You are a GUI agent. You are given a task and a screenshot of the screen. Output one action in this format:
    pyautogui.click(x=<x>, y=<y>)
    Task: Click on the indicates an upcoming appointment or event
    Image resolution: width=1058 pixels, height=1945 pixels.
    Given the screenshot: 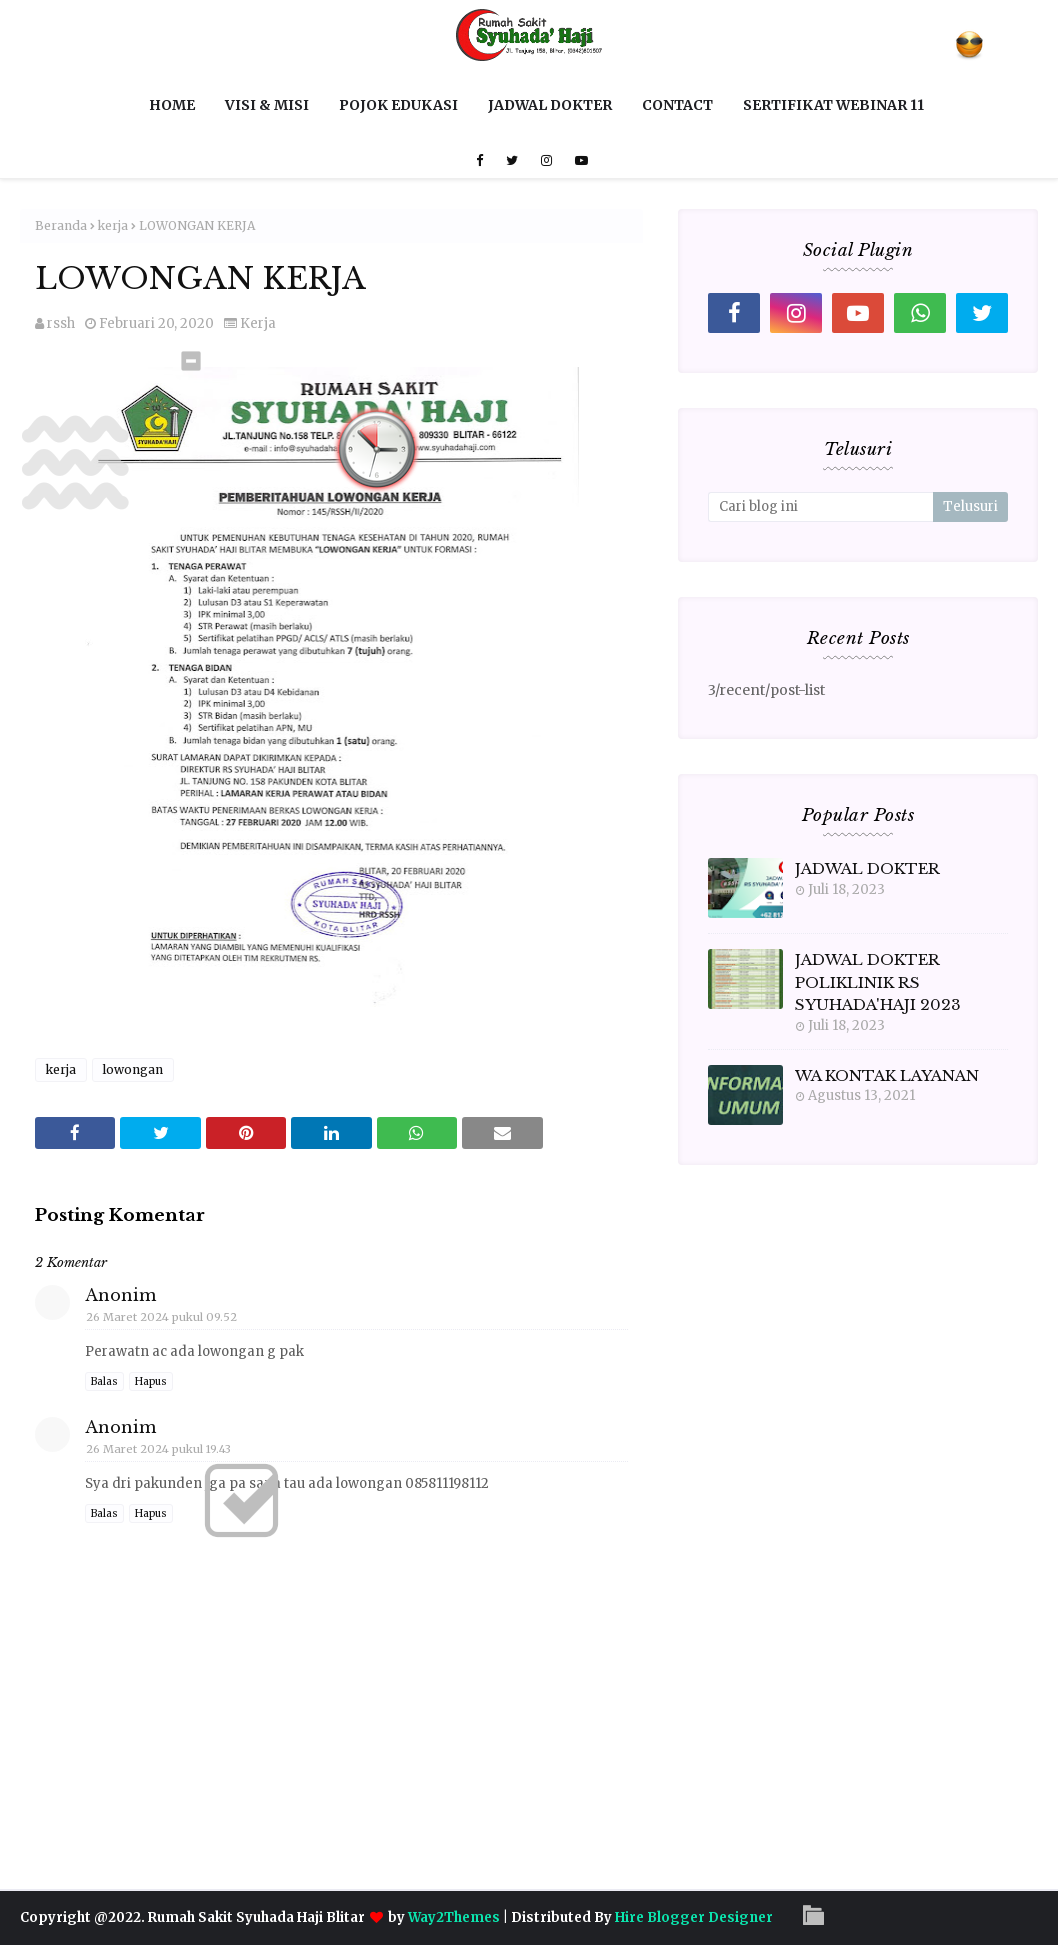 What is the action you would take?
    pyautogui.click(x=378, y=449)
    